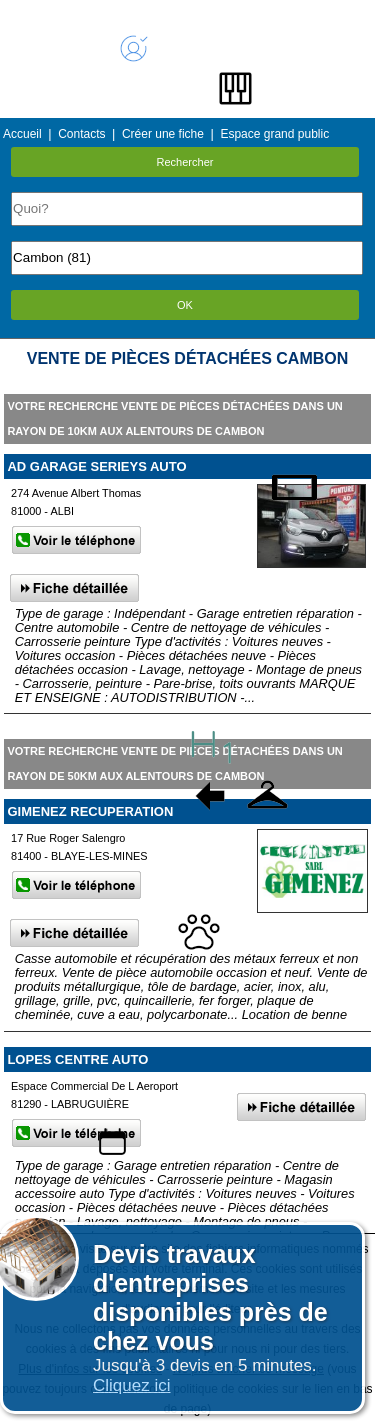 This screenshot has height=1424, width=375. What do you see at coordinates (112, 1141) in the screenshot?
I see `view calendar or schedule` at bounding box center [112, 1141].